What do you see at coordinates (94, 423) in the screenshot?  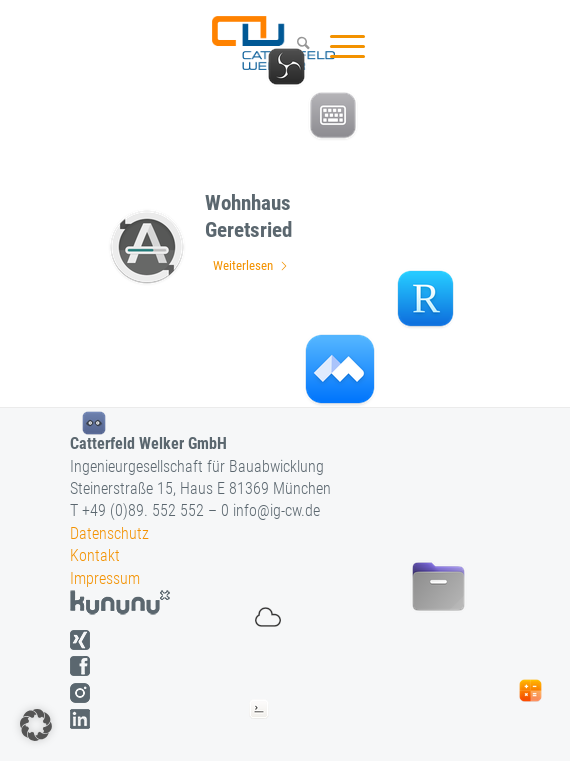 I see `open mockoon api mocking application` at bounding box center [94, 423].